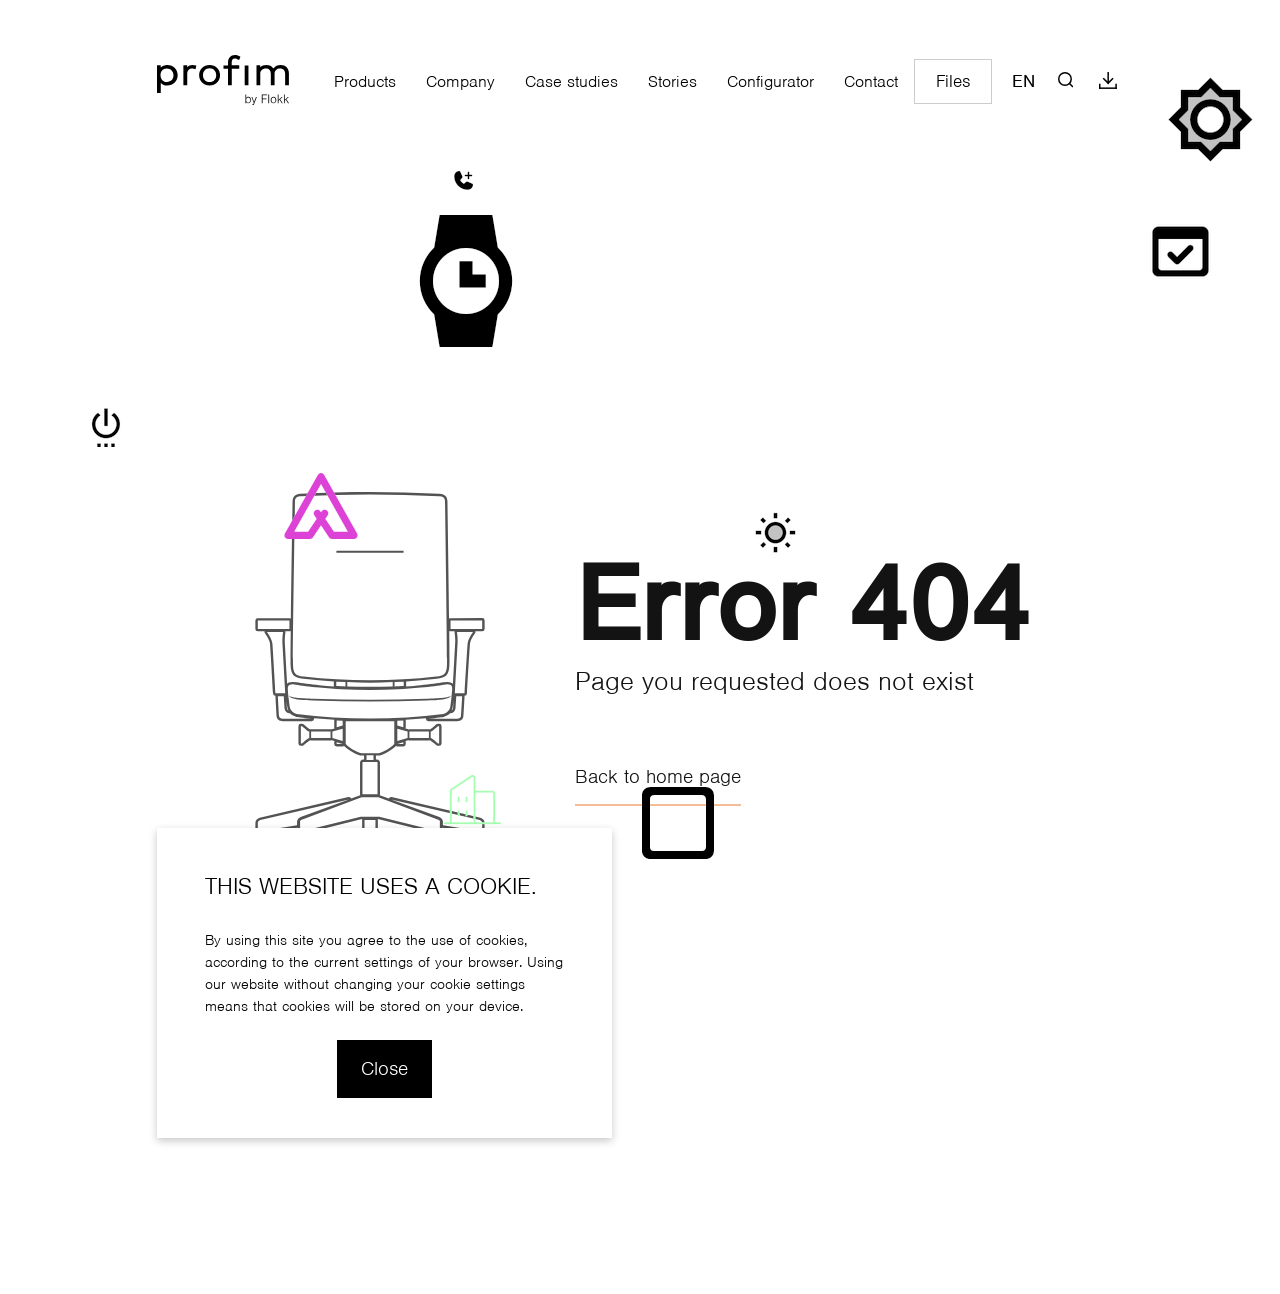 Image resolution: width=1280 pixels, height=1294 pixels. What do you see at coordinates (1180, 251) in the screenshot?
I see `domain verification complete` at bounding box center [1180, 251].